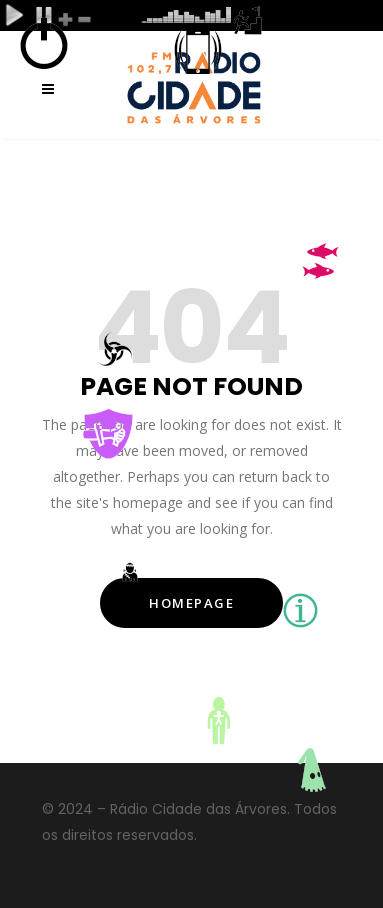  Describe the element at coordinates (218, 720) in the screenshot. I see `access meditation or mindfulness features` at that location.